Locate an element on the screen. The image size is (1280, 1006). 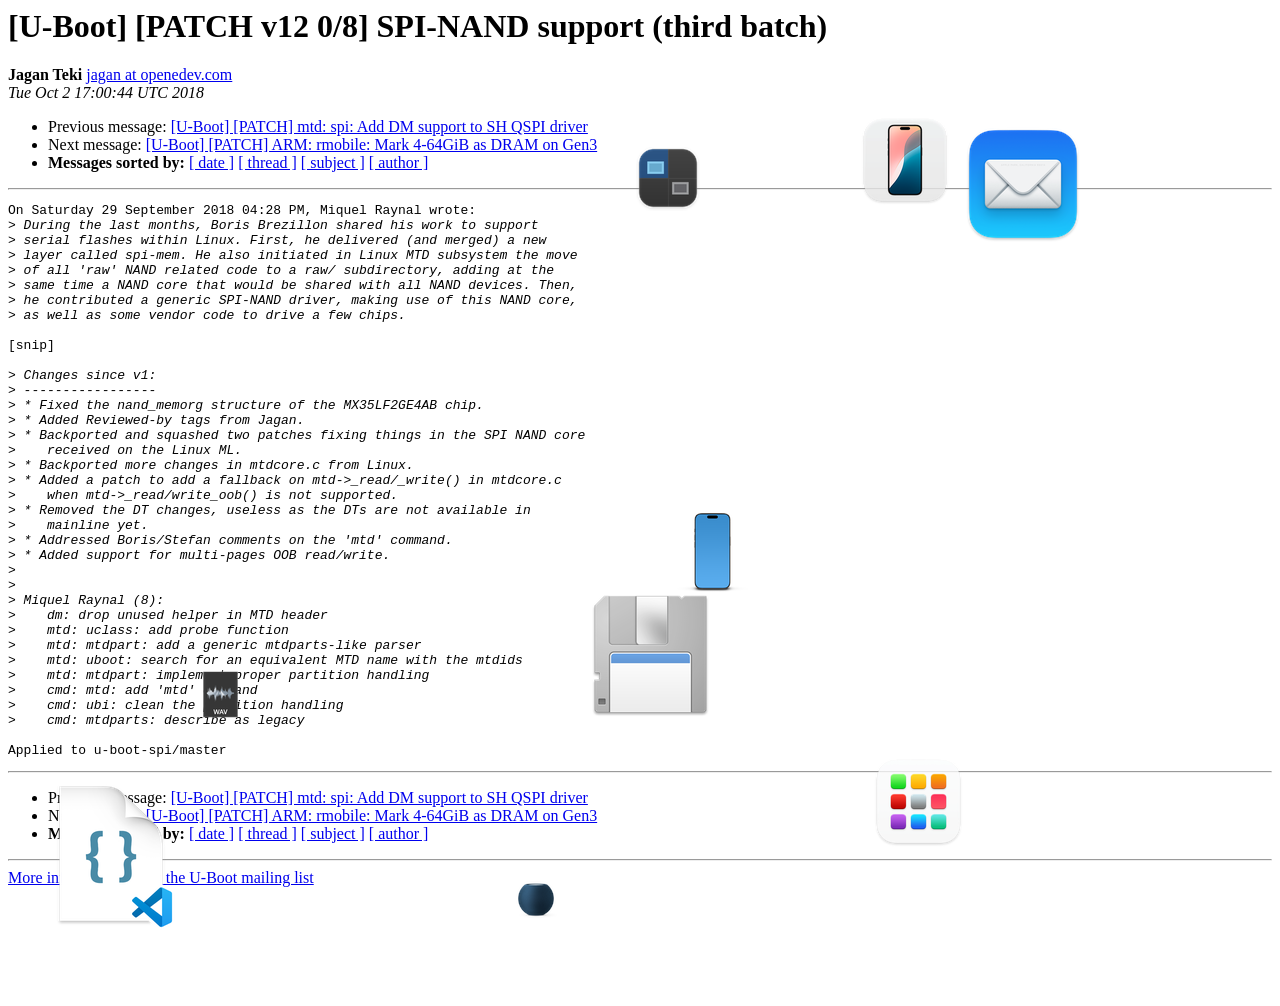
open a LESS stylesheet file in Visual Studio Code is located at coordinates (111, 857).